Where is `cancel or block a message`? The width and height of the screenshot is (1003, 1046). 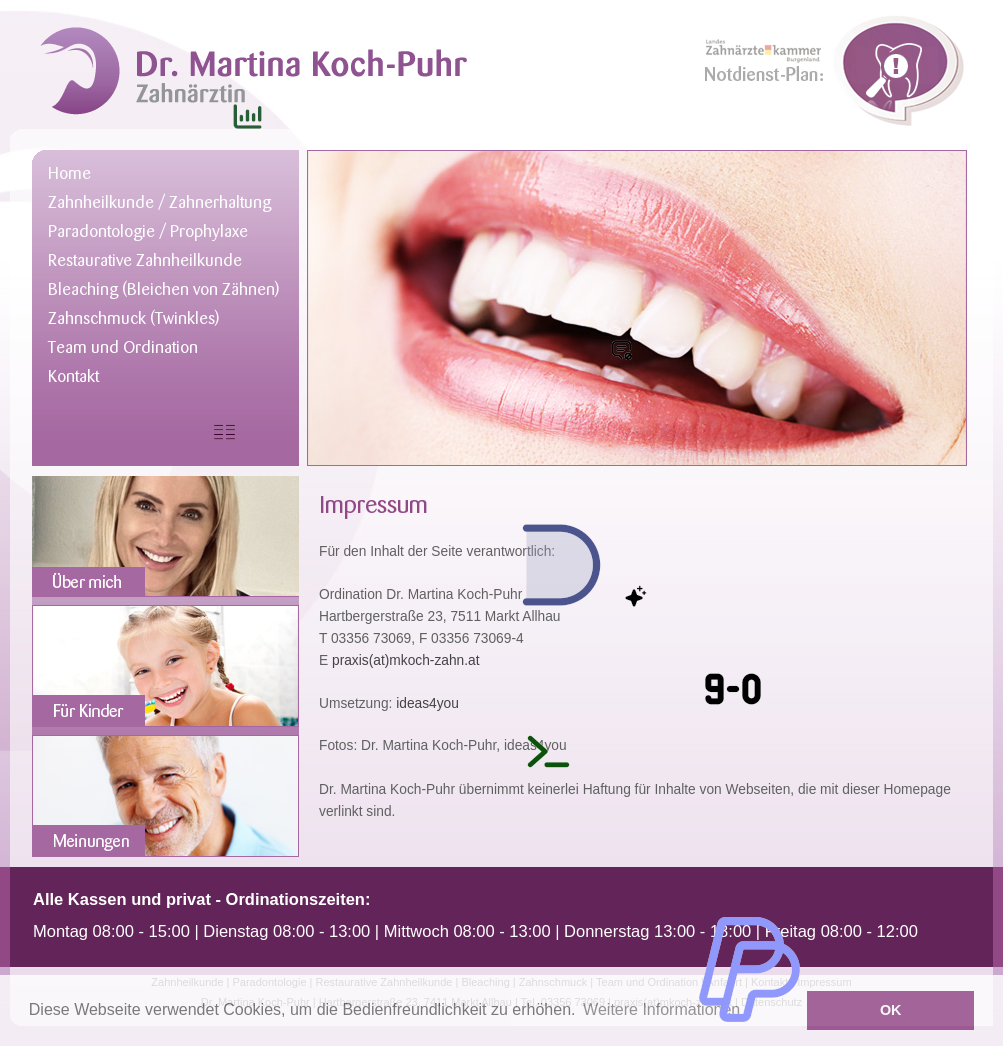 cancel or block a message is located at coordinates (621, 349).